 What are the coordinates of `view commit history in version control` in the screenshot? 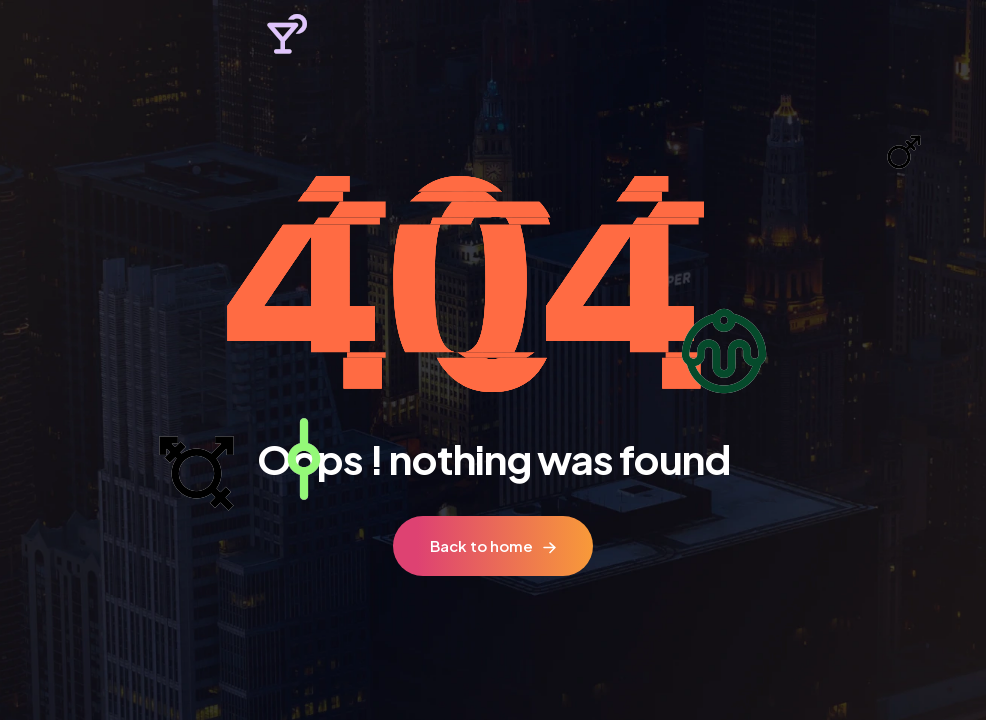 It's located at (304, 459).